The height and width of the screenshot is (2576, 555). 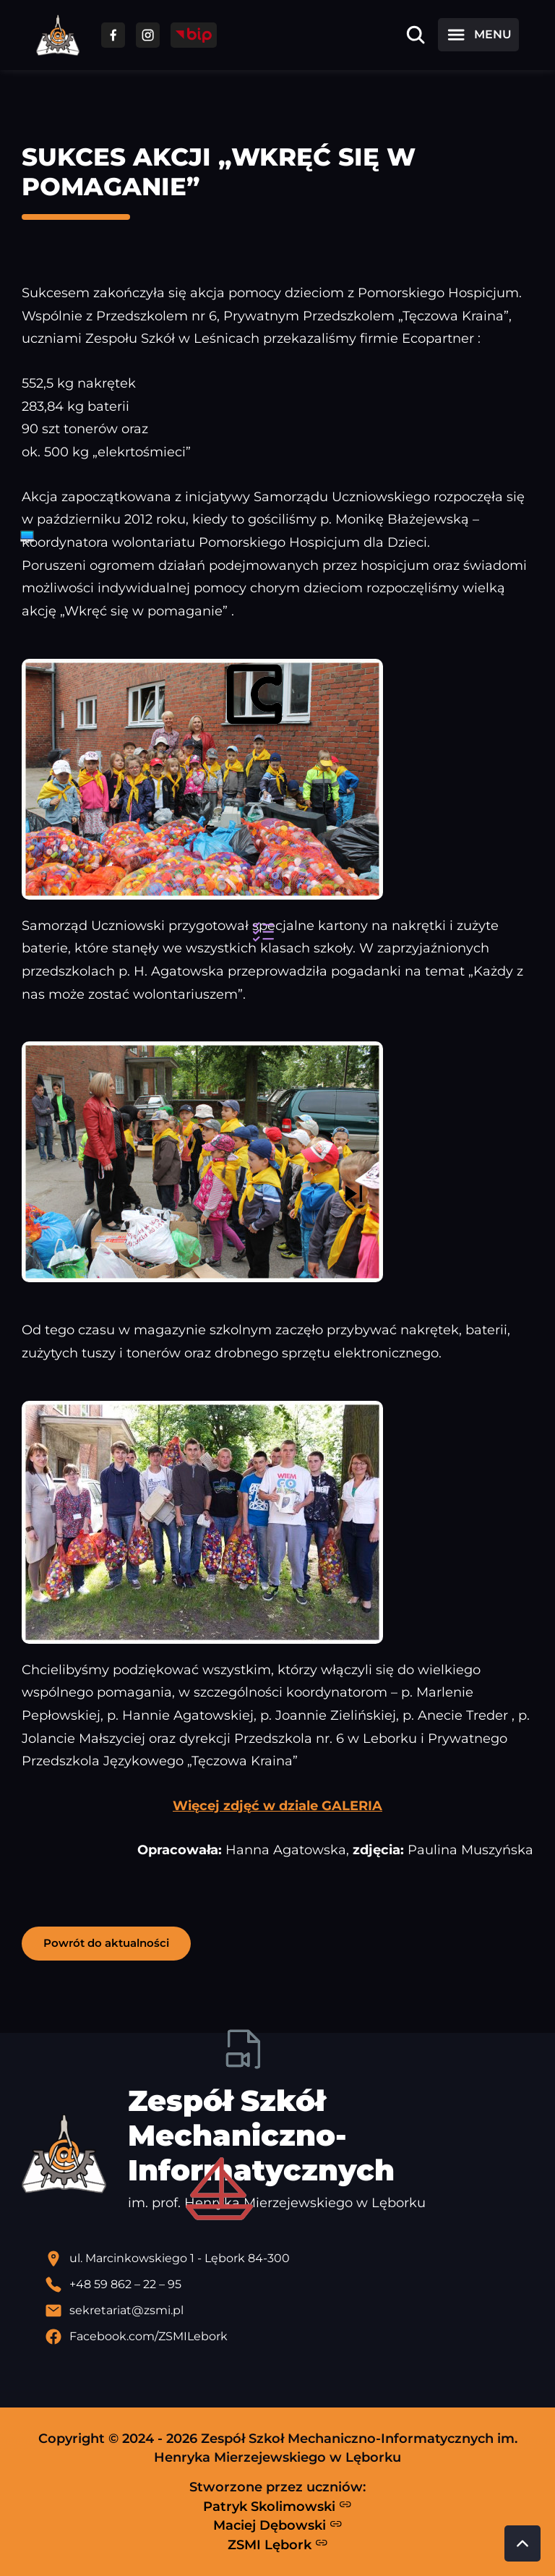 I want to click on open a video file, so click(x=244, y=2049).